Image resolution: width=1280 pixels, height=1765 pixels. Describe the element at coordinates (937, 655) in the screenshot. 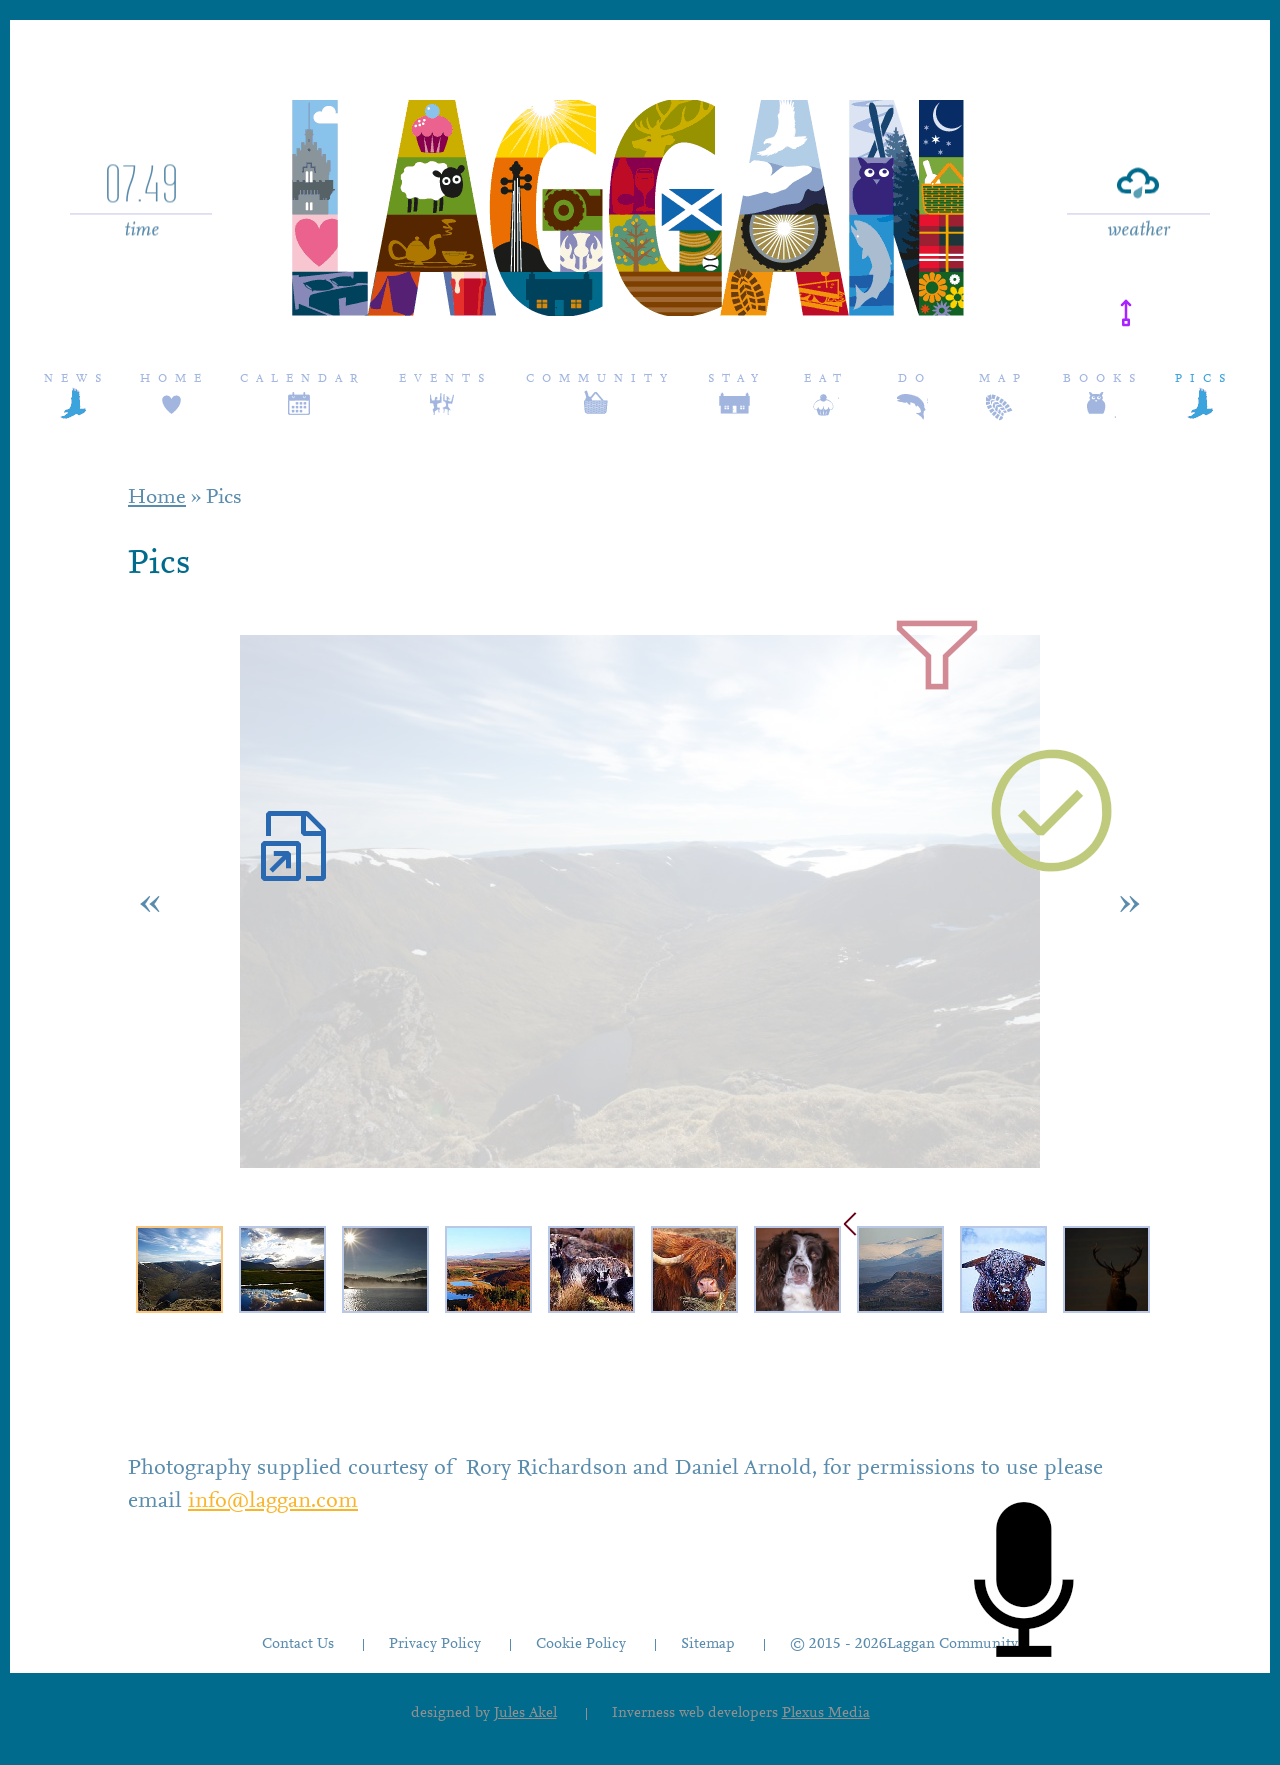

I see `filter or sort list items` at that location.